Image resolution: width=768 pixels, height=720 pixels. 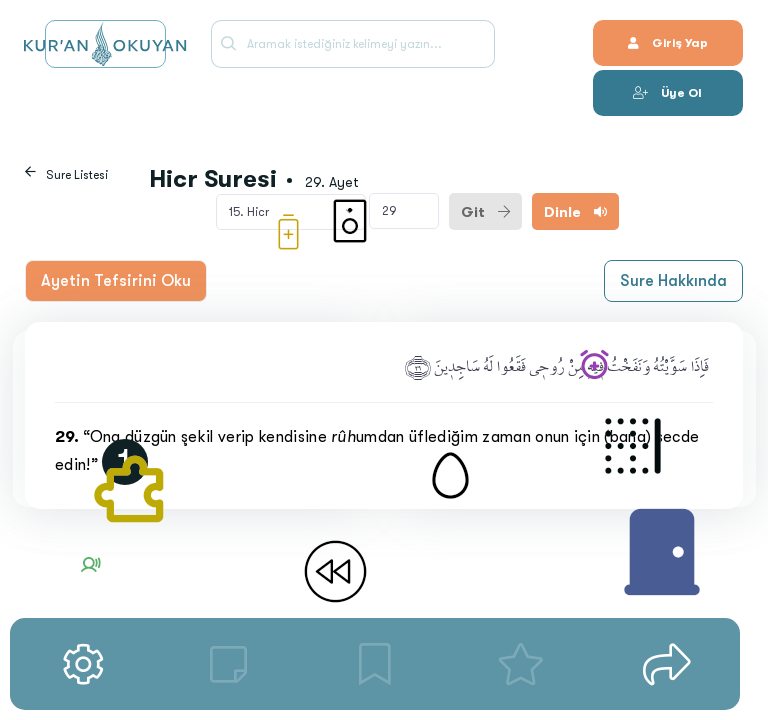 I want to click on log out or exit the current session, so click(x=662, y=552).